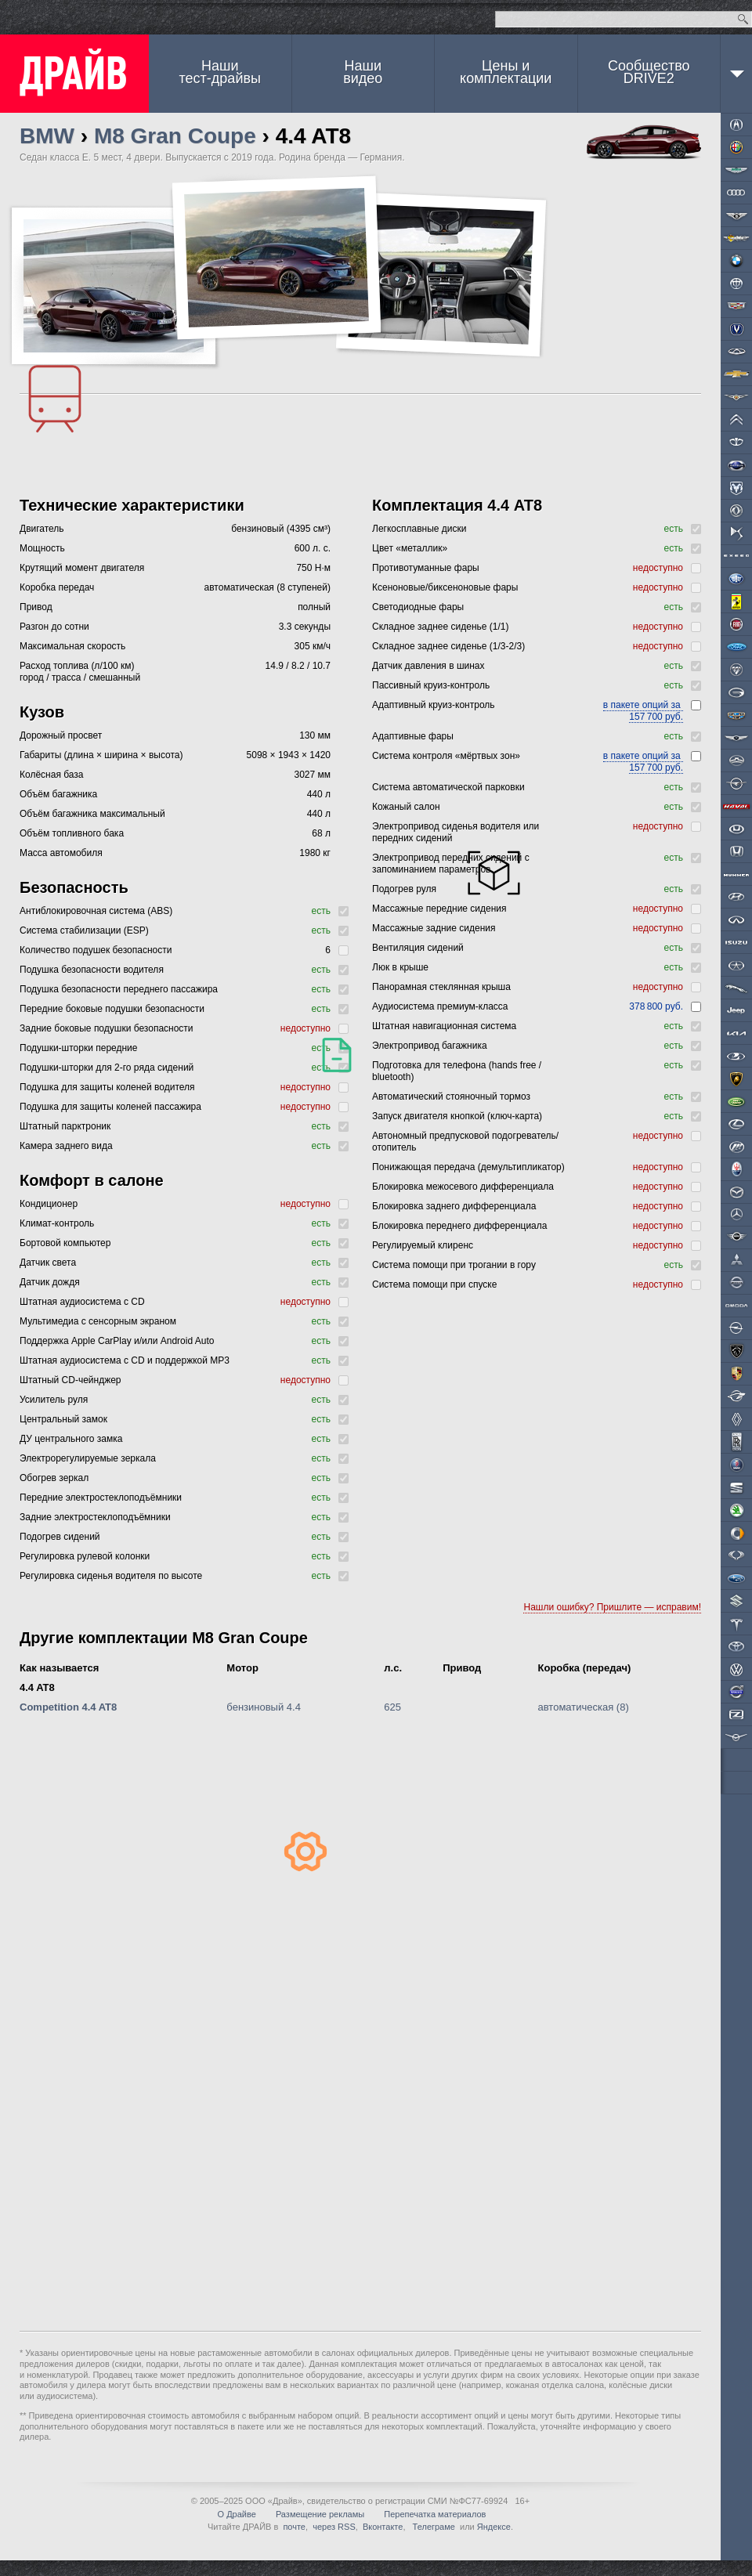 The height and width of the screenshot is (2576, 752). I want to click on access train or rail transit options, so click(55, 396).